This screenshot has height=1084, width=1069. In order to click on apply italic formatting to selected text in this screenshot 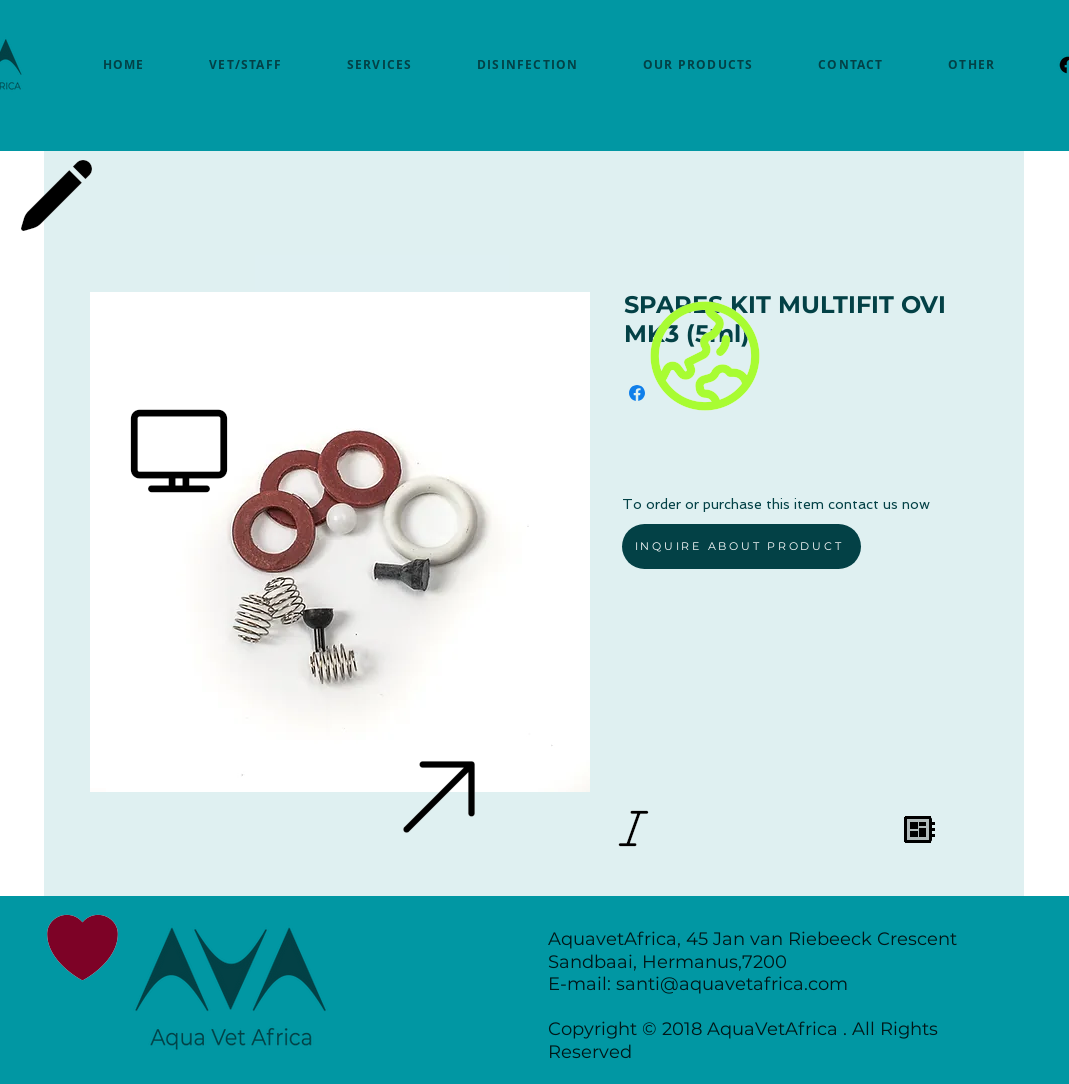, I will do `click(633, 828)`.